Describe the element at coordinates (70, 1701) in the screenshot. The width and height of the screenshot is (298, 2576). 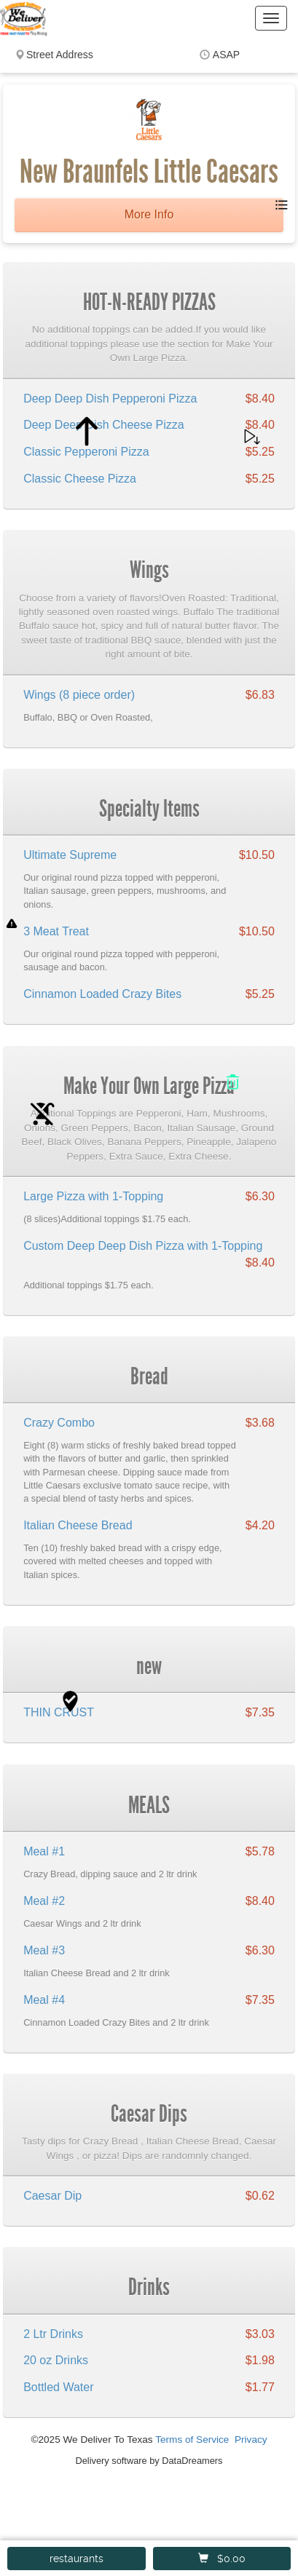
I see `confirm or select a location` at that location.